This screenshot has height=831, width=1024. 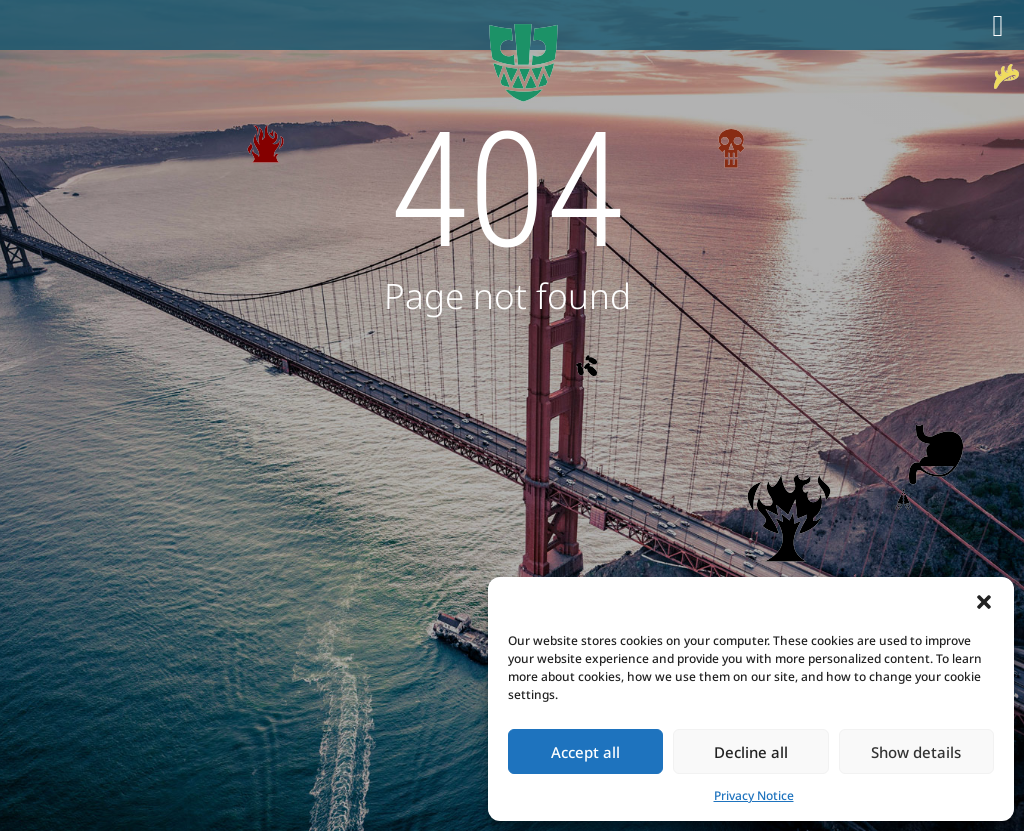 I want to click on indicates player death or game over state, so click(x=731, y=148).